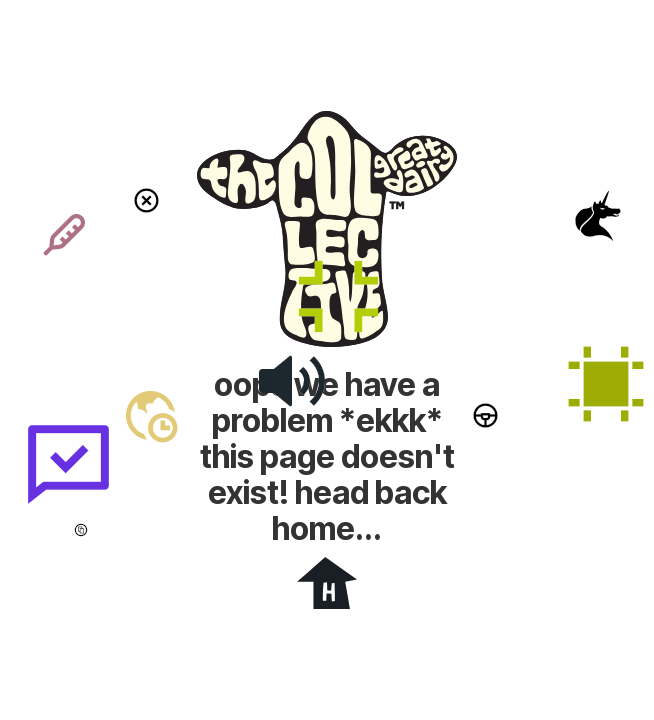 This screenshot has height=720, width=654. Describe the element at coordinates (68, 461) in the screenshot. I see `message sent successfully` at that location.